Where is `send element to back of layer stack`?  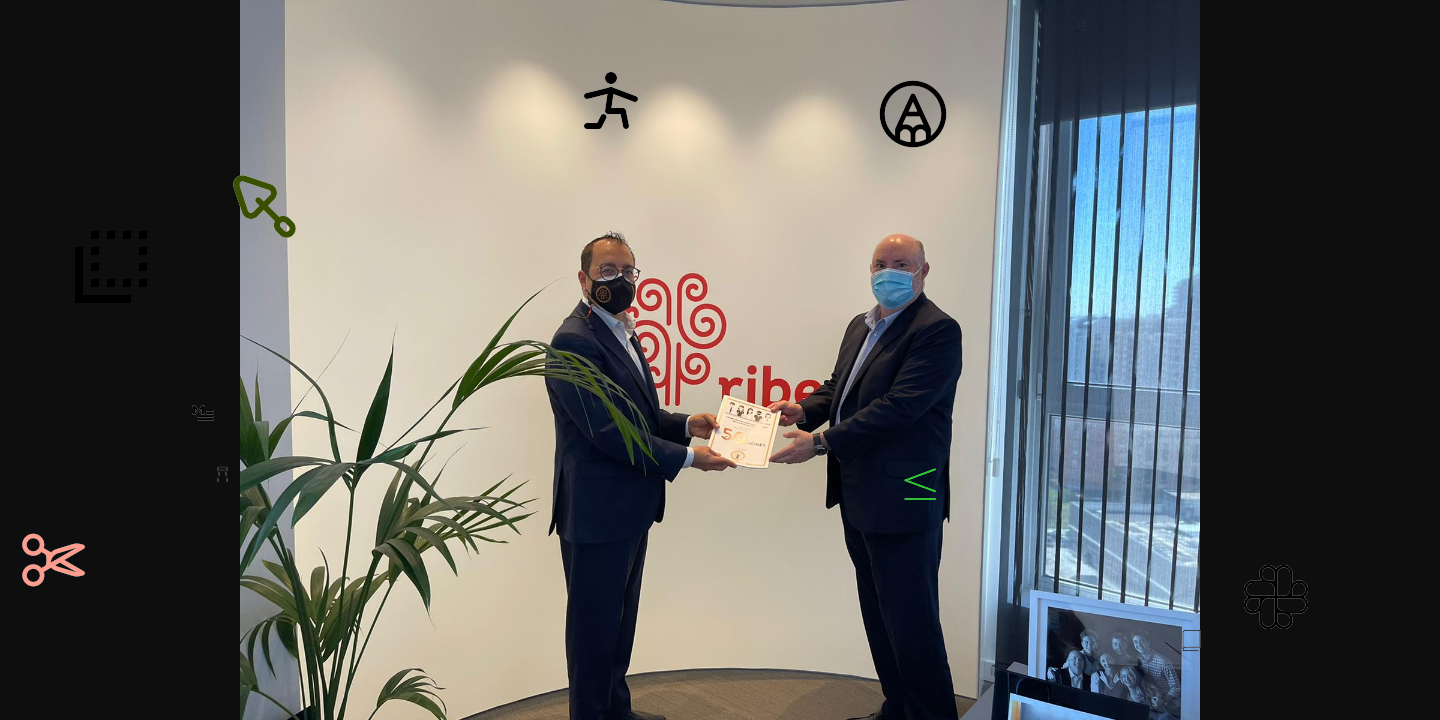 send element to back of layer stack is located at coordinates (111, 267).